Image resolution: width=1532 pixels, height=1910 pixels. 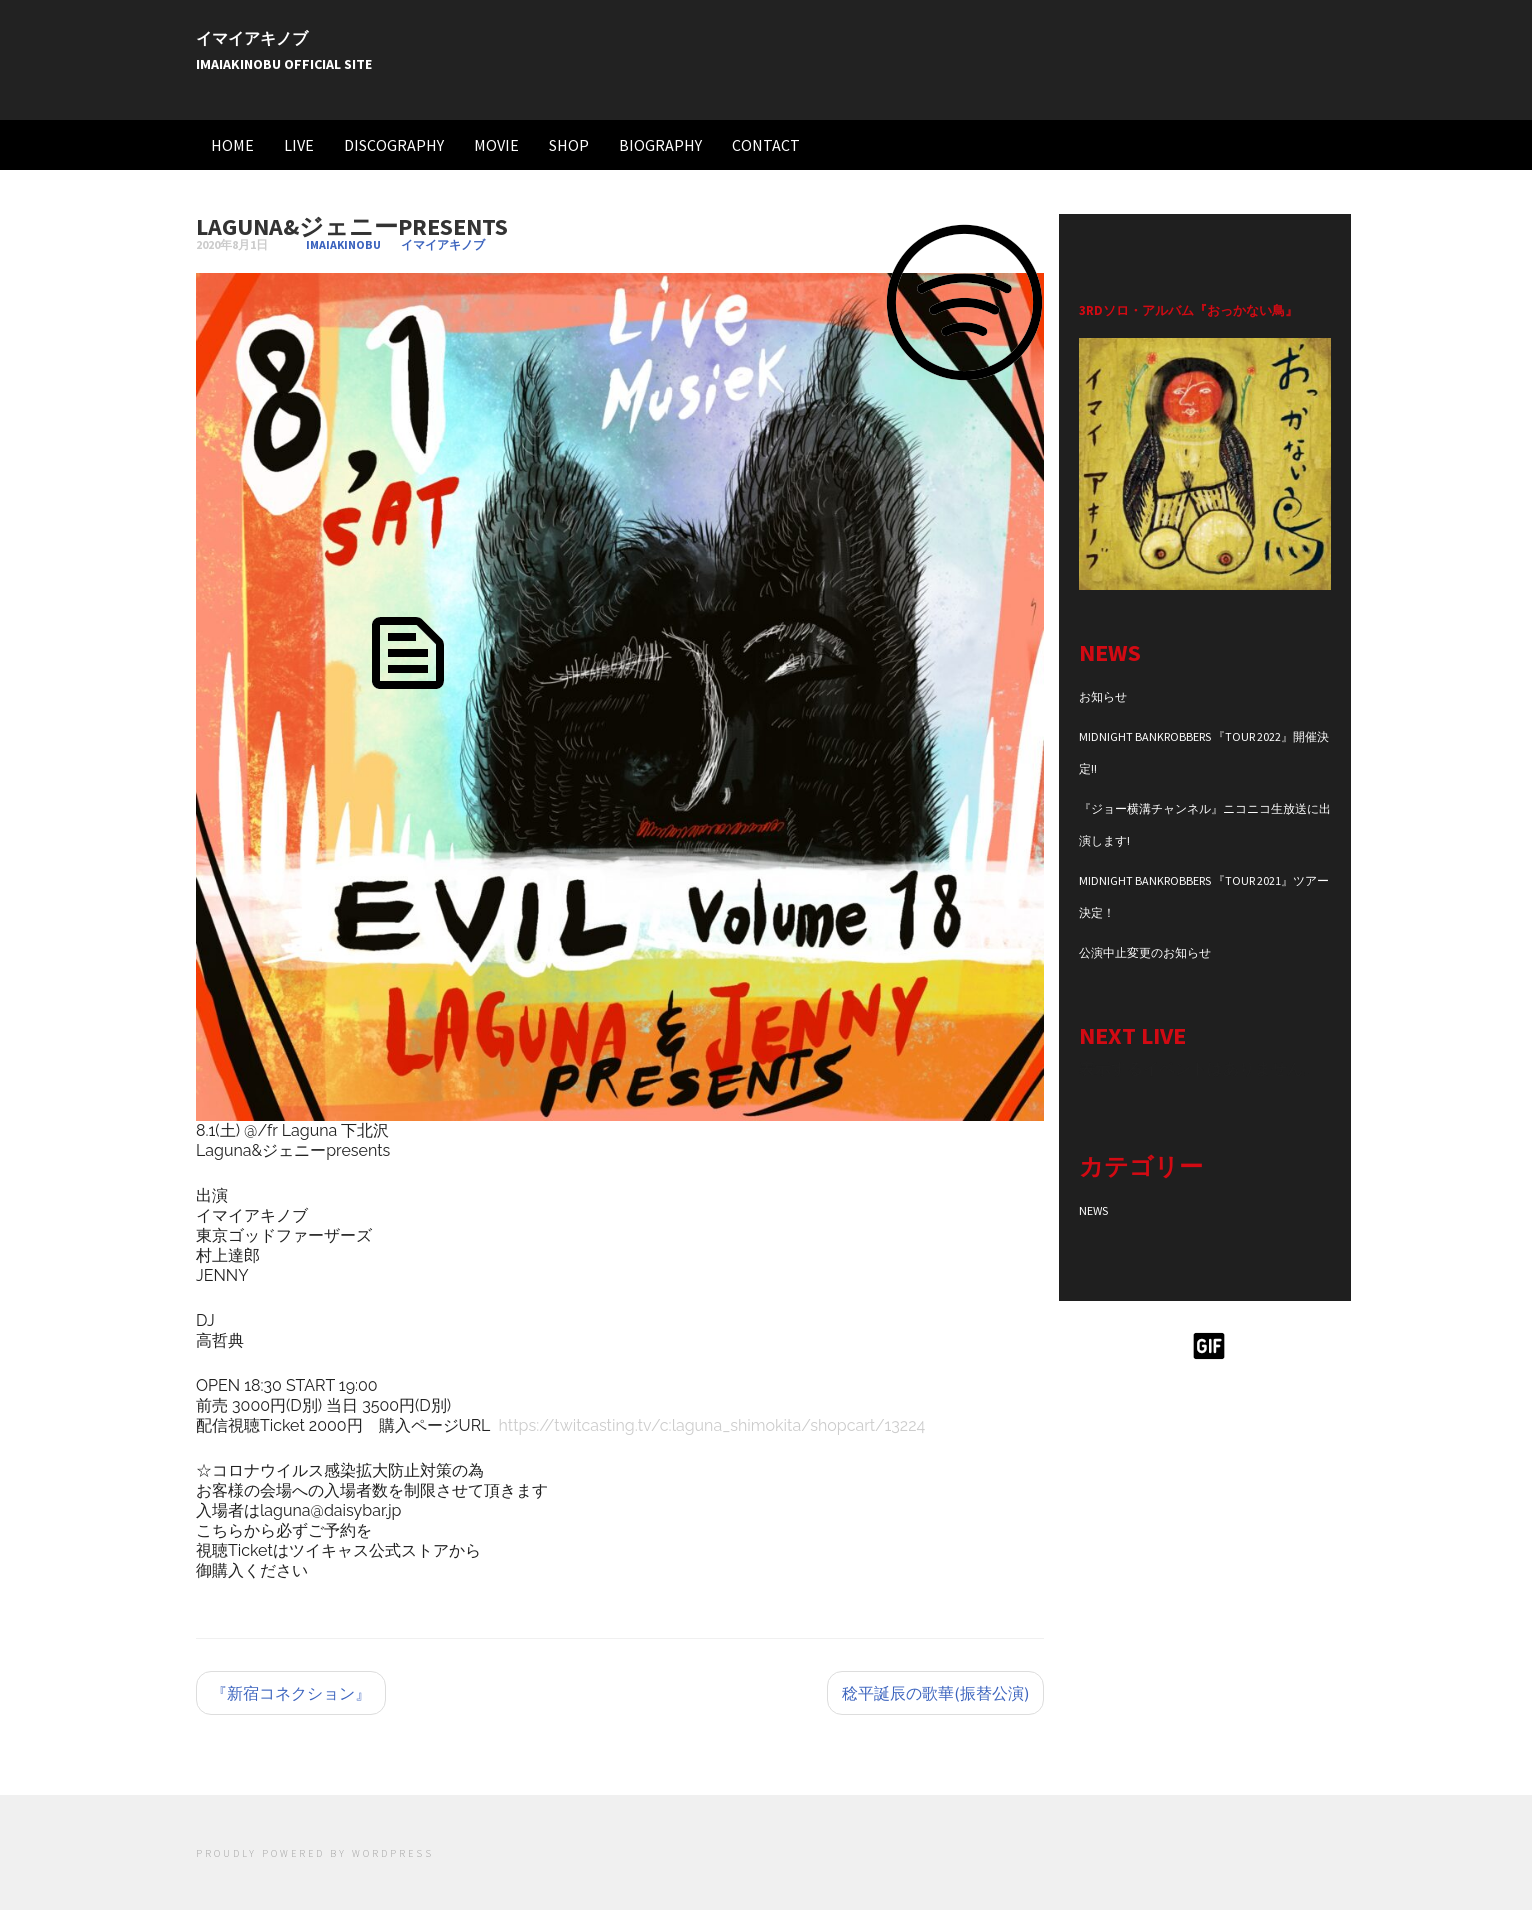 What do you see at coordinates (964, 302) in the screenshot?
I see `open Spotify` at bounding box center [964, 302].